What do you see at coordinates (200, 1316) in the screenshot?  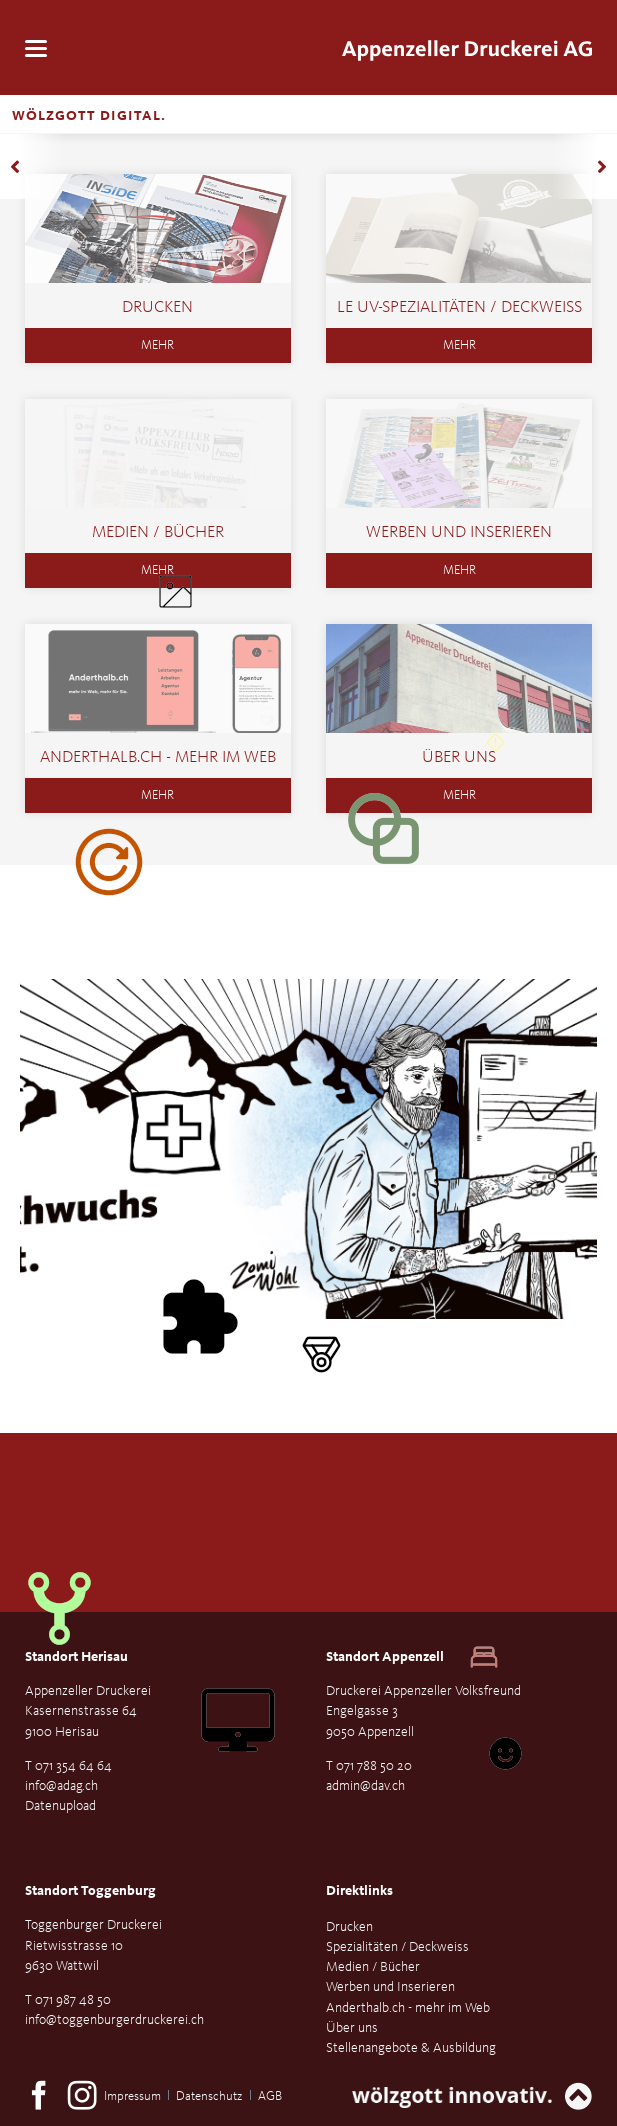 I see `manage browser extensions` at bounding box center [200, 1316].